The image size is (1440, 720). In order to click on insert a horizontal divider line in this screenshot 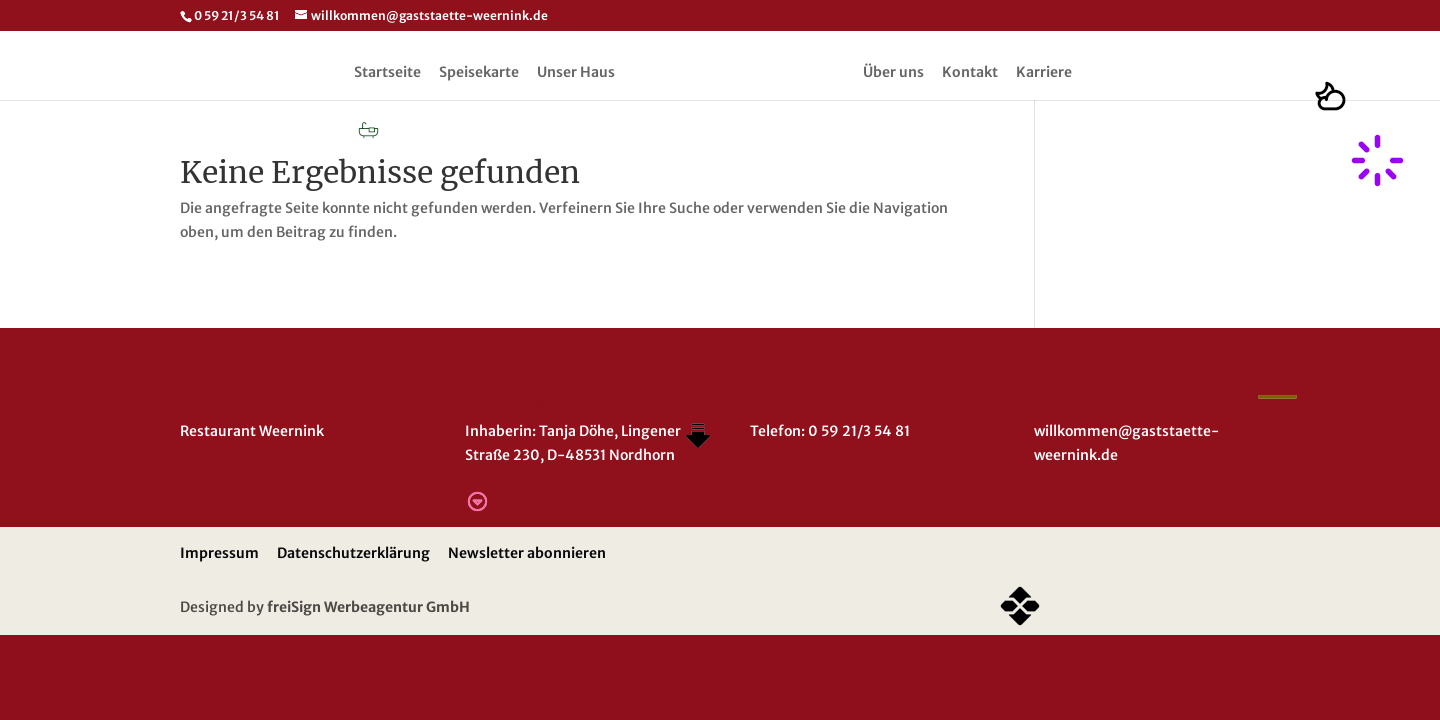, I will do `click(1277, 397)`.